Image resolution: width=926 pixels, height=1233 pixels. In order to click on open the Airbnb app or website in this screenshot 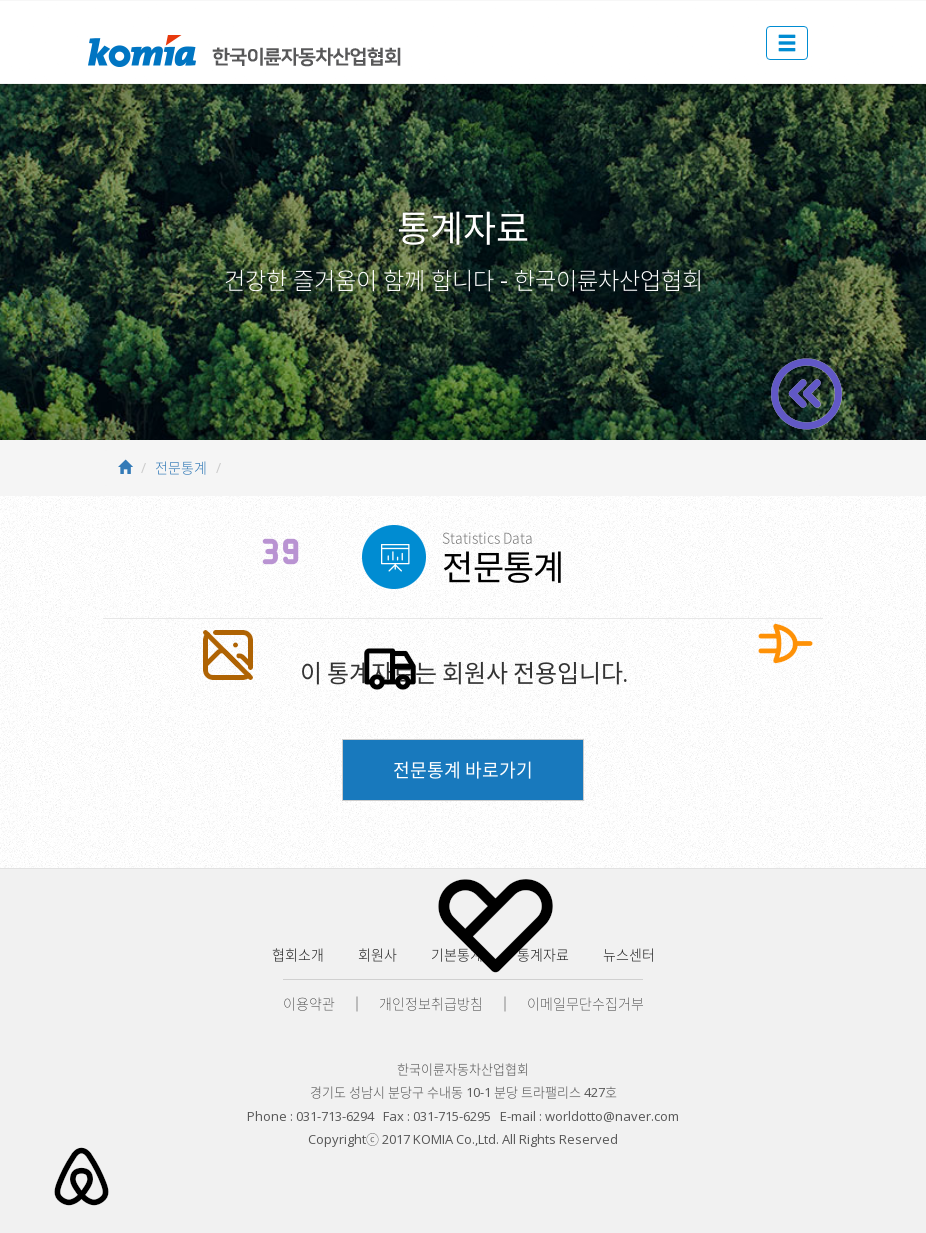, I will do `click(81, 1176)`.